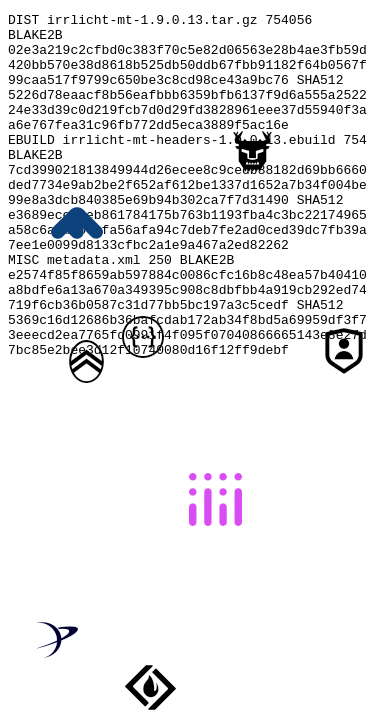 Image resolution: width=375 pixels, height=720 pixels. Describe the element at coordinates (215, 499) in the screenshot. I see `plotly data visualization platform logo` at that location.